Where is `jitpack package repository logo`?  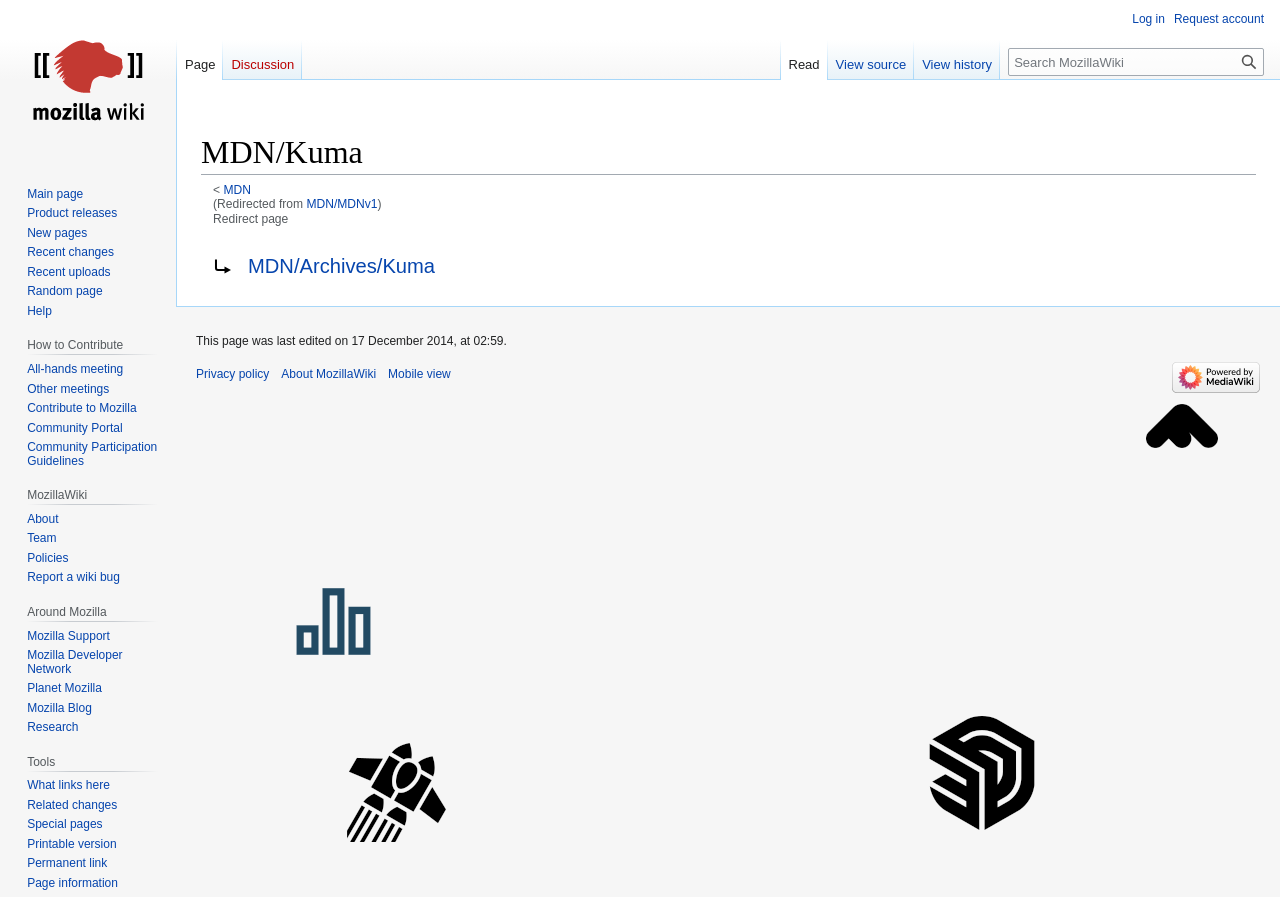 jitpack package repository logo is located at coordinates (396, 792).